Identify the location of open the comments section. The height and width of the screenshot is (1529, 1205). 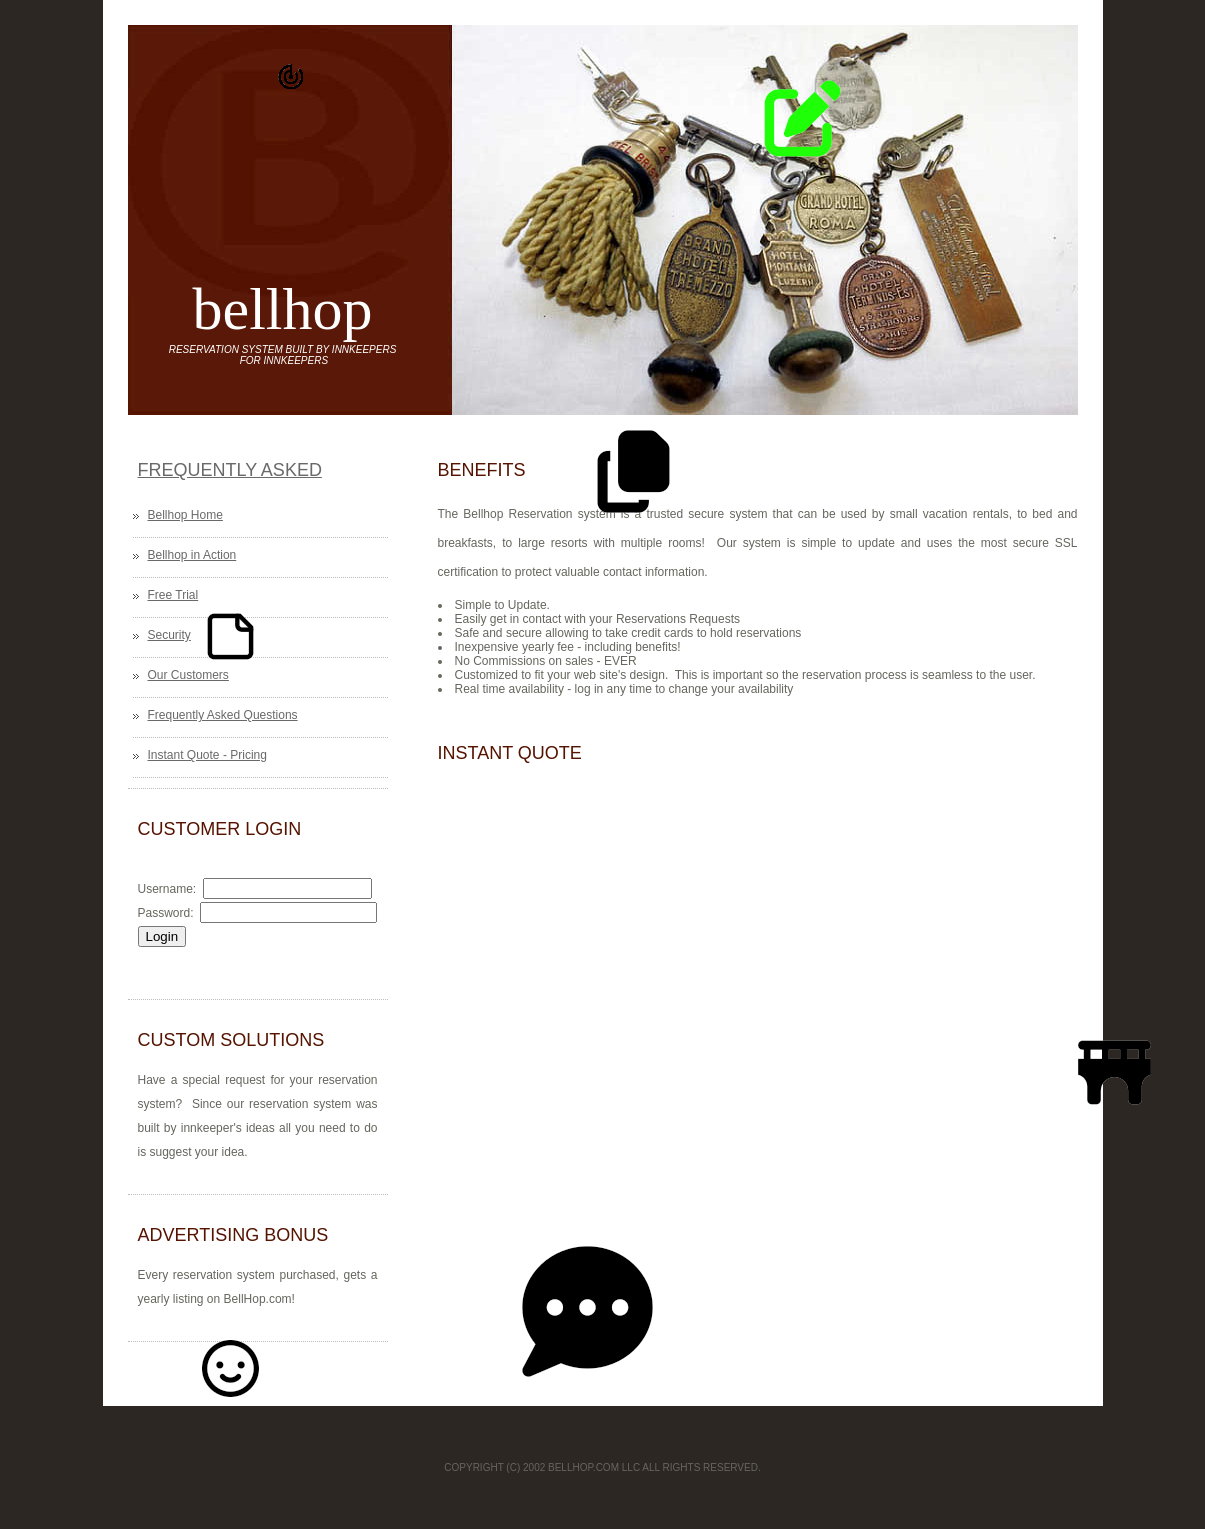
(587, 1311).